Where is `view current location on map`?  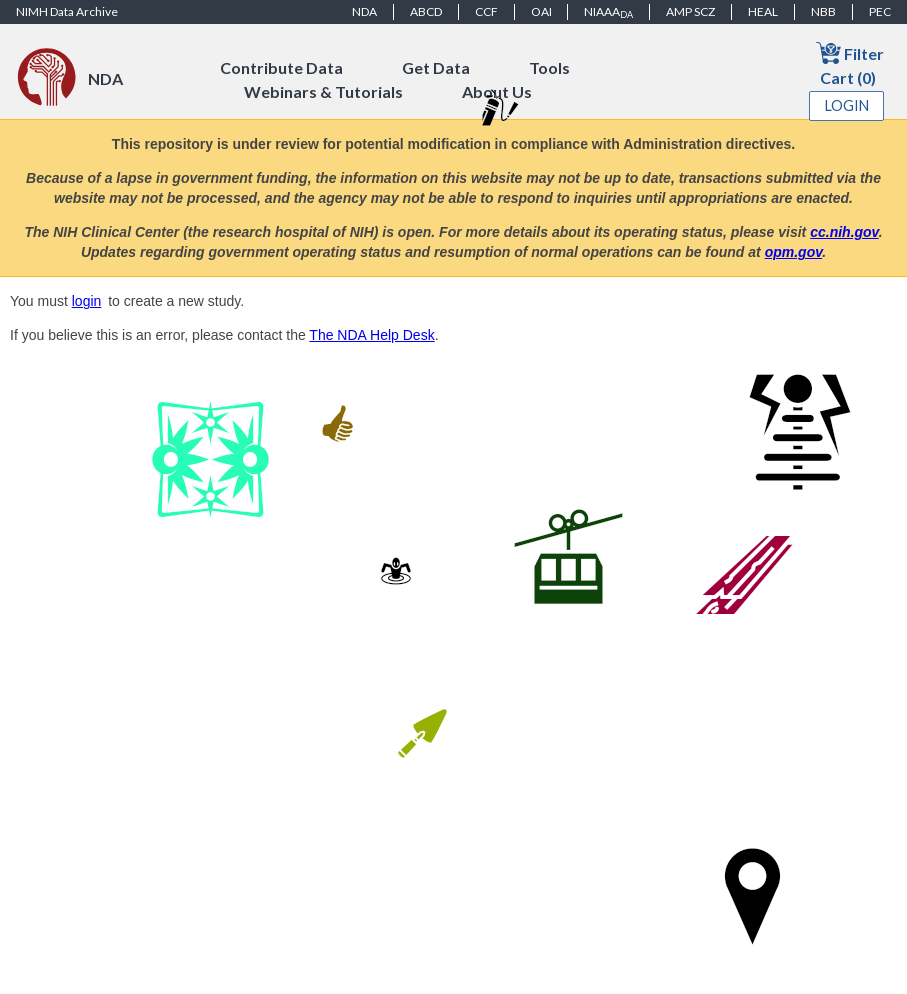 view current location on map is located at coordinates (752, 896).